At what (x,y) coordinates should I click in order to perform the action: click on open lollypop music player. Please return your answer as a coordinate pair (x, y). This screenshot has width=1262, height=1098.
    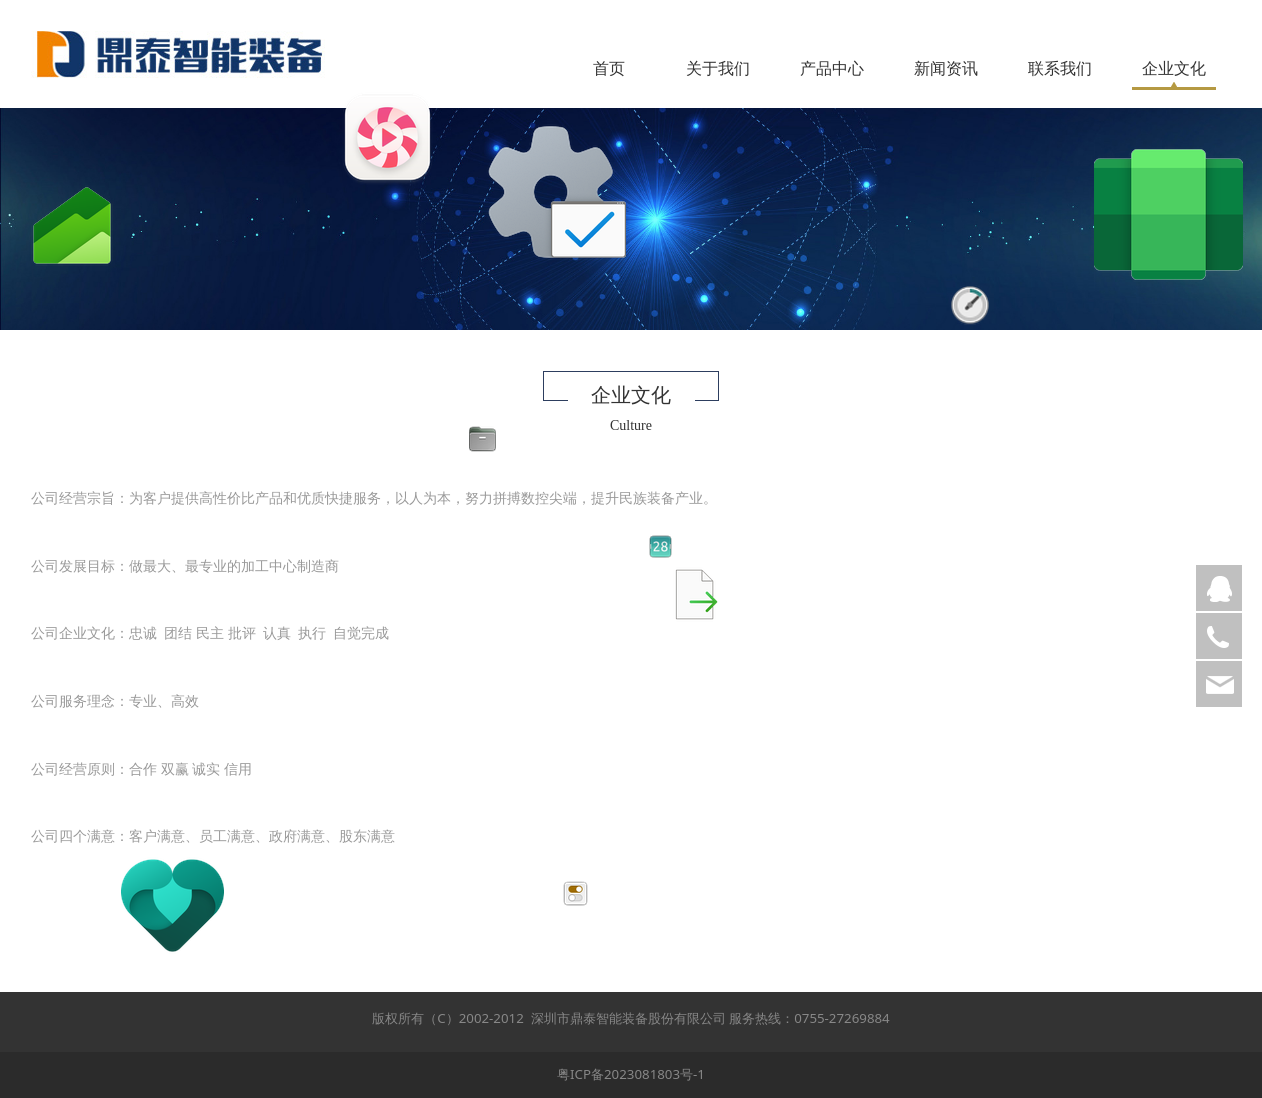
    Looking at the image, I should click on (387, 137).